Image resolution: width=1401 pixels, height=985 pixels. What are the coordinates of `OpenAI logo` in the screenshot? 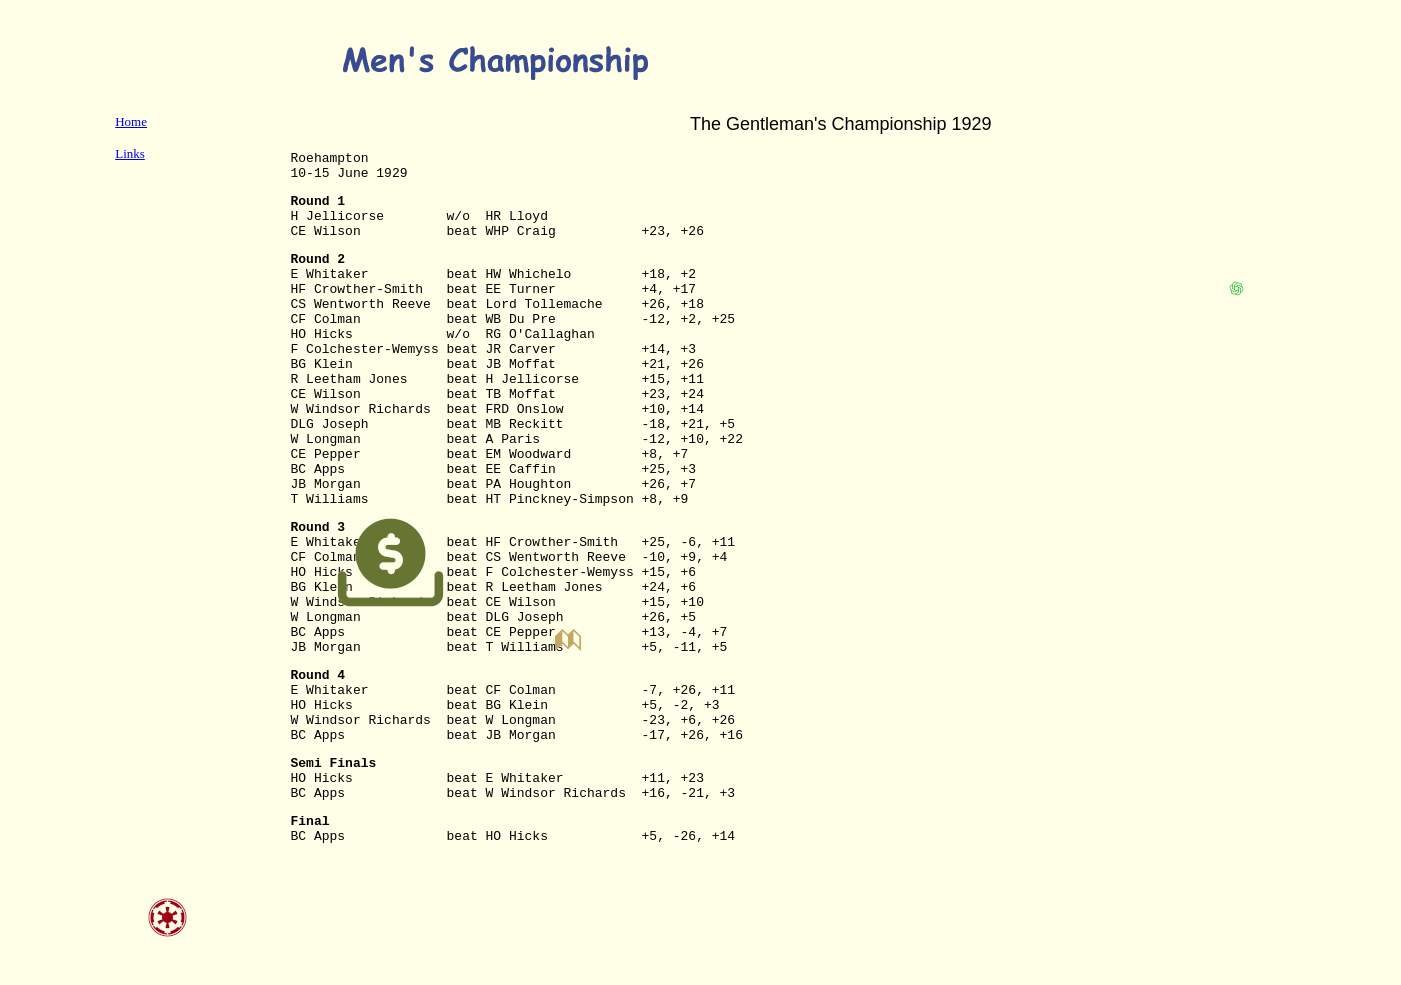 It's located at (1236, 288).